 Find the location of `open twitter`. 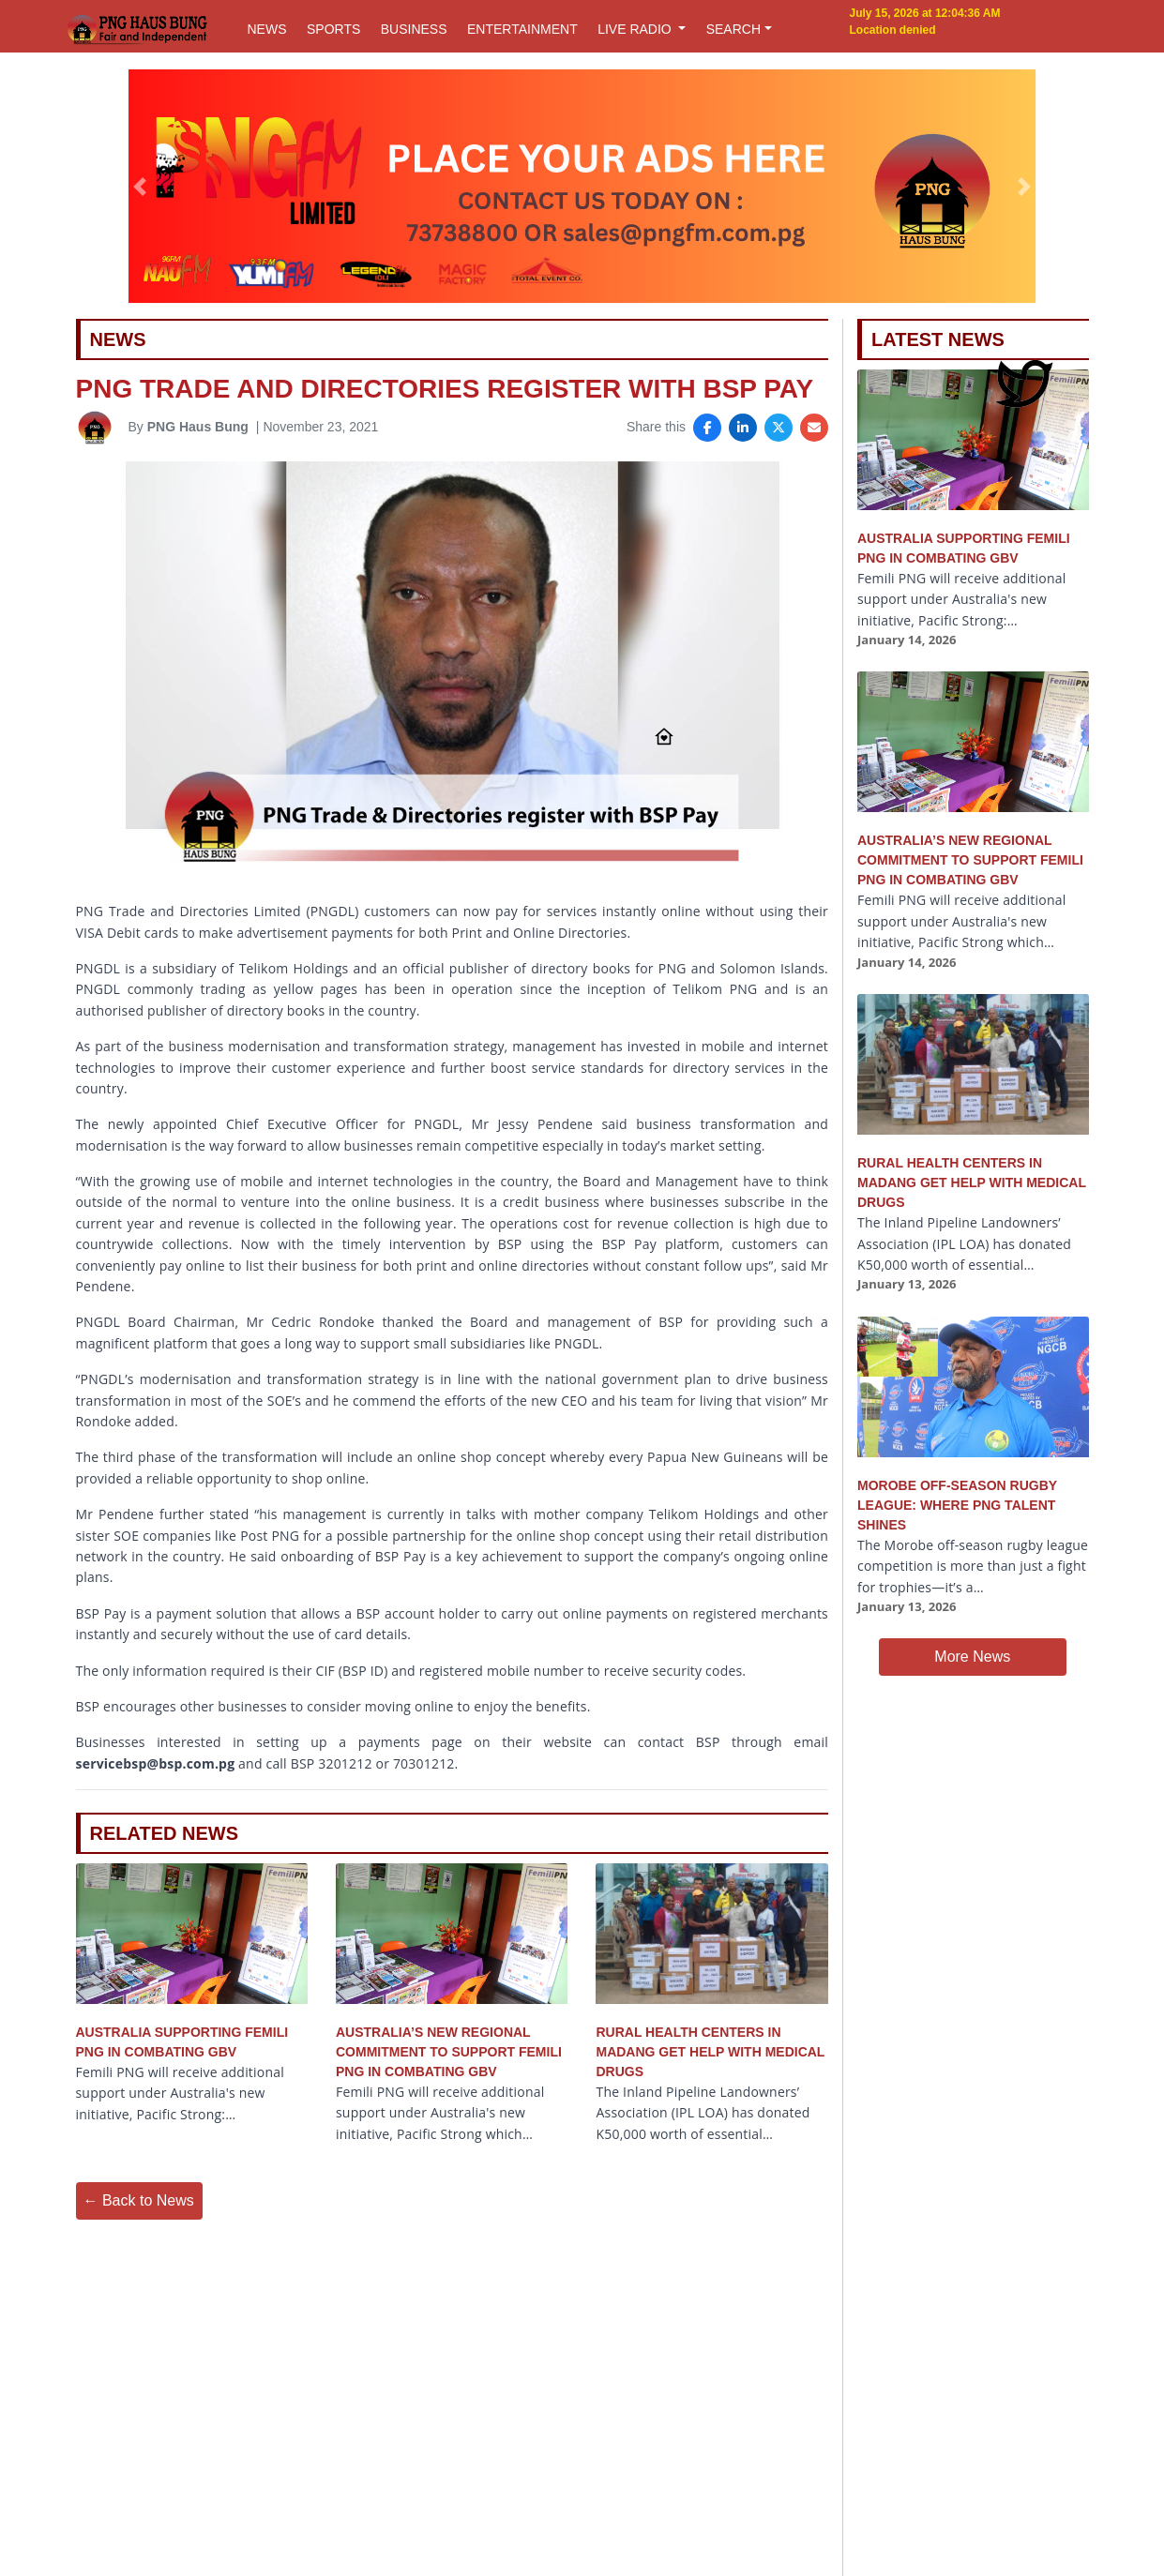

open twitter is located at coordinates (1025, 384).